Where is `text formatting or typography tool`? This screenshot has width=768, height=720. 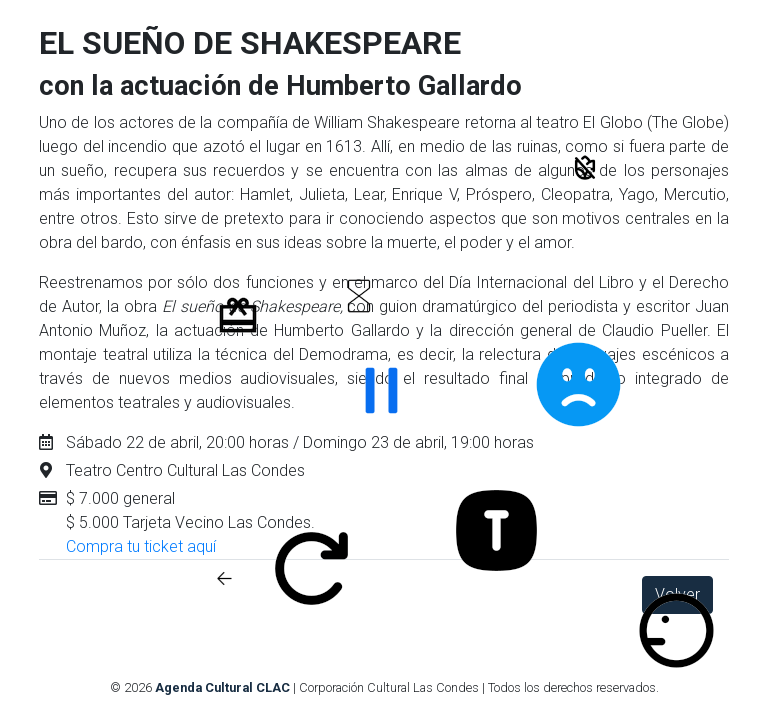 text formatting or typography tool is located at coordinates (496, 530).